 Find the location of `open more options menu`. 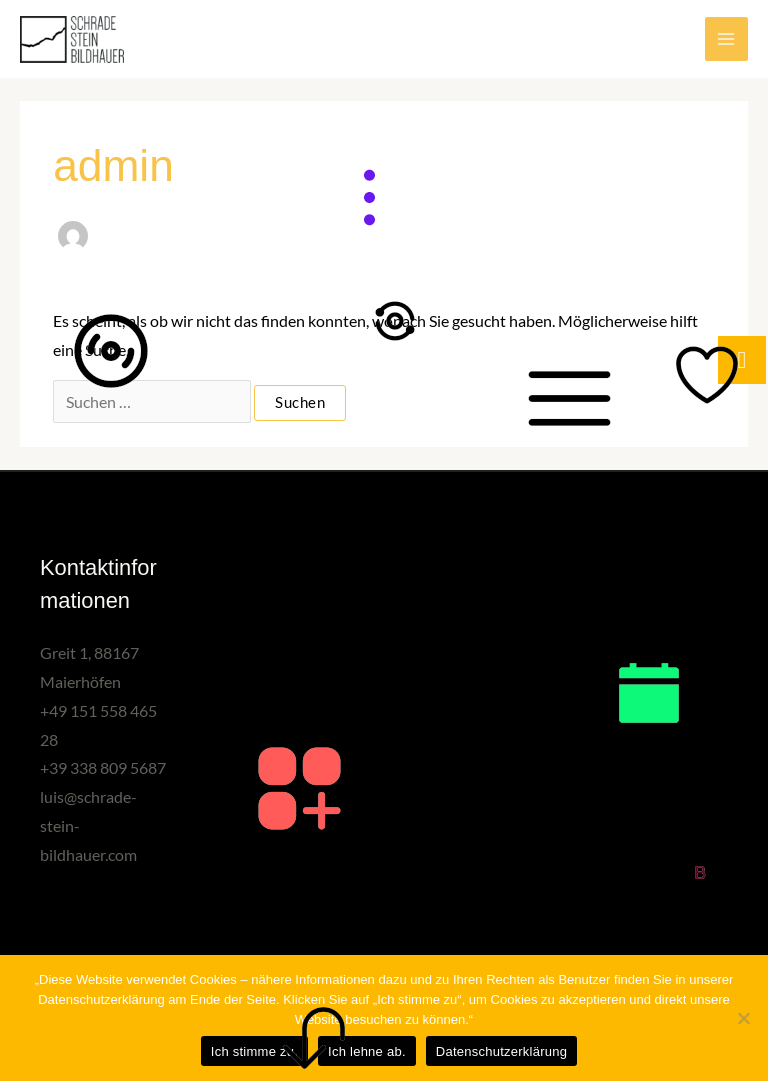

open more options menu is located at coordinates (369, 197).